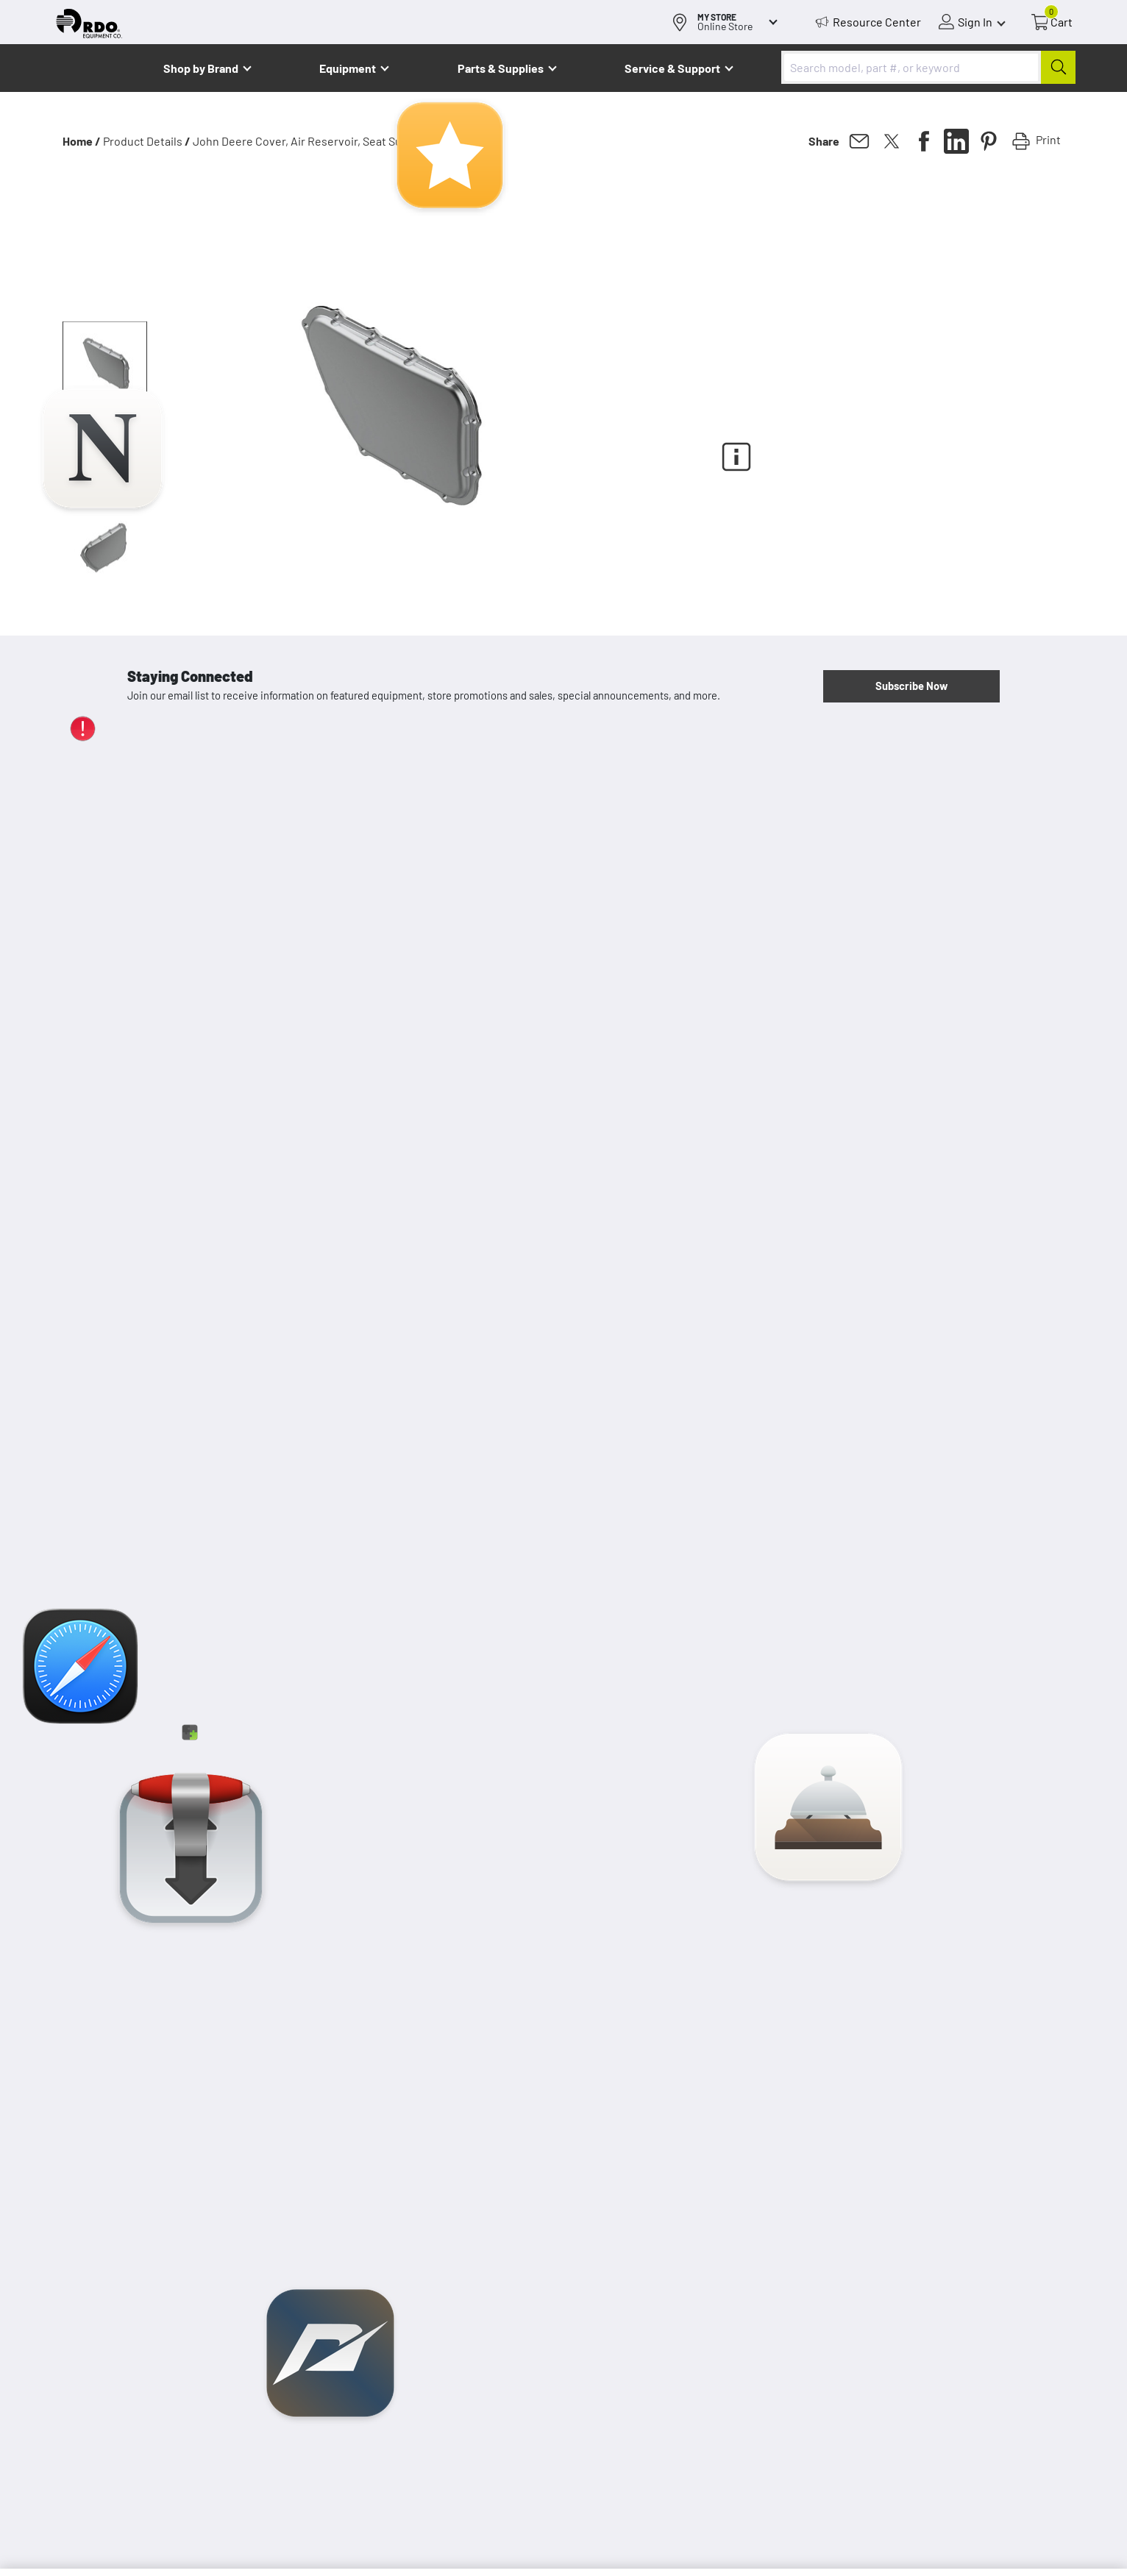  Describe the element at coordinates (736, 457) in the screenshot. I see `view system information or details` at that location.